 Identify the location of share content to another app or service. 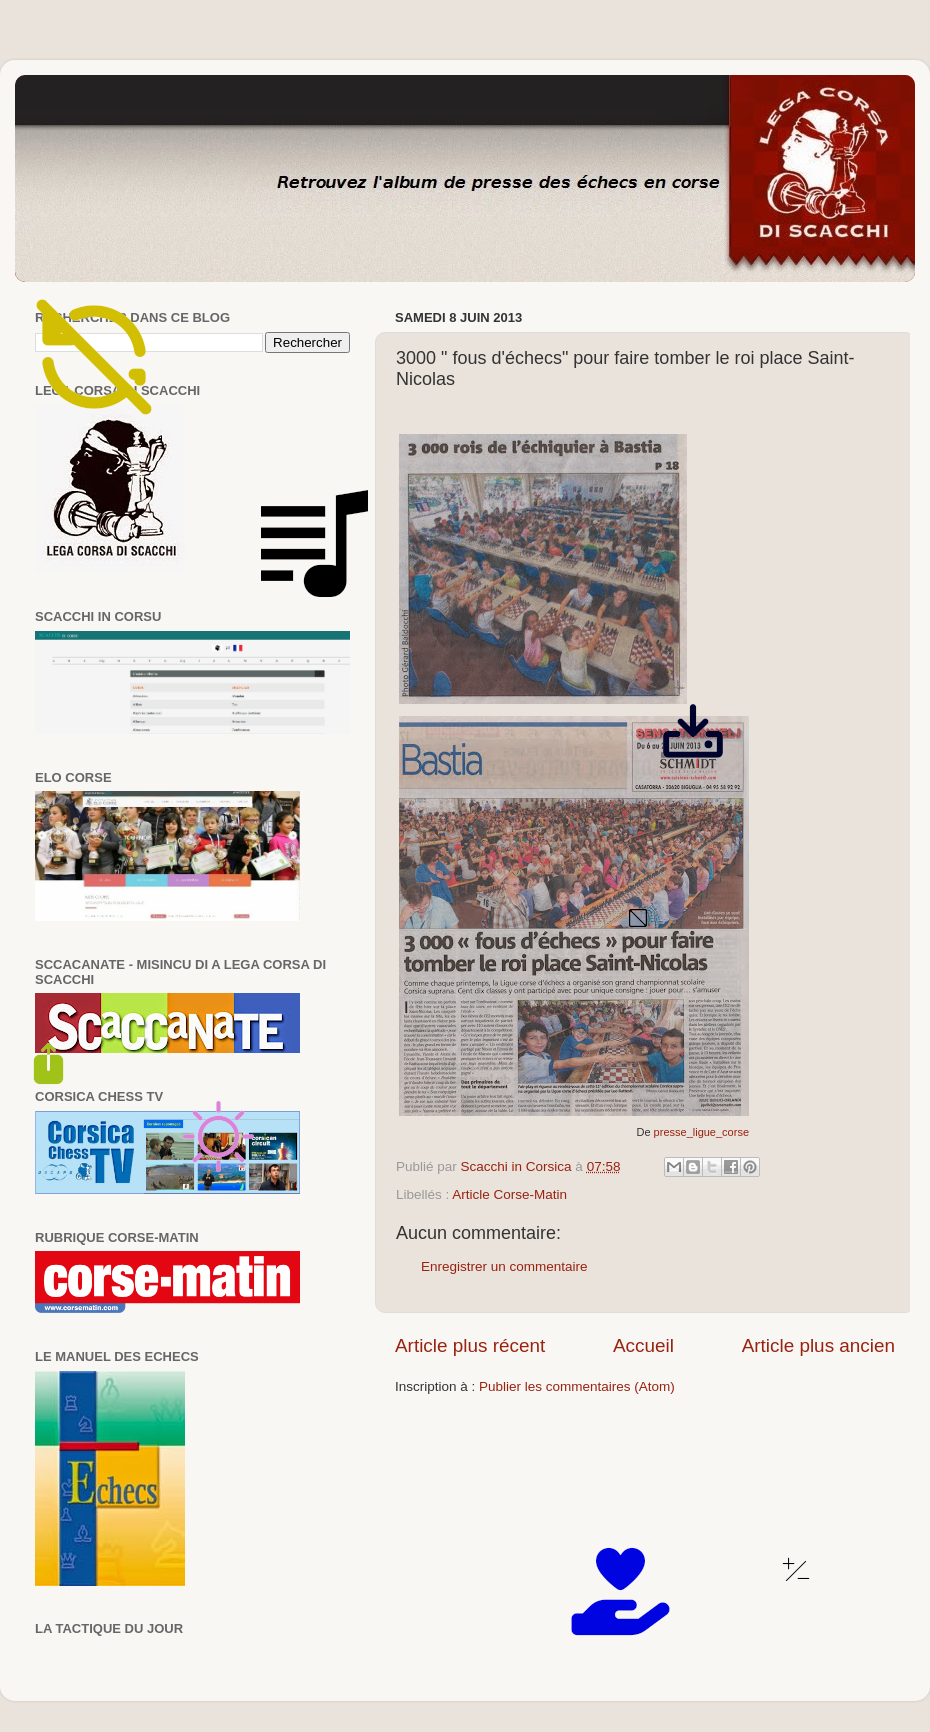
(48, 1063).